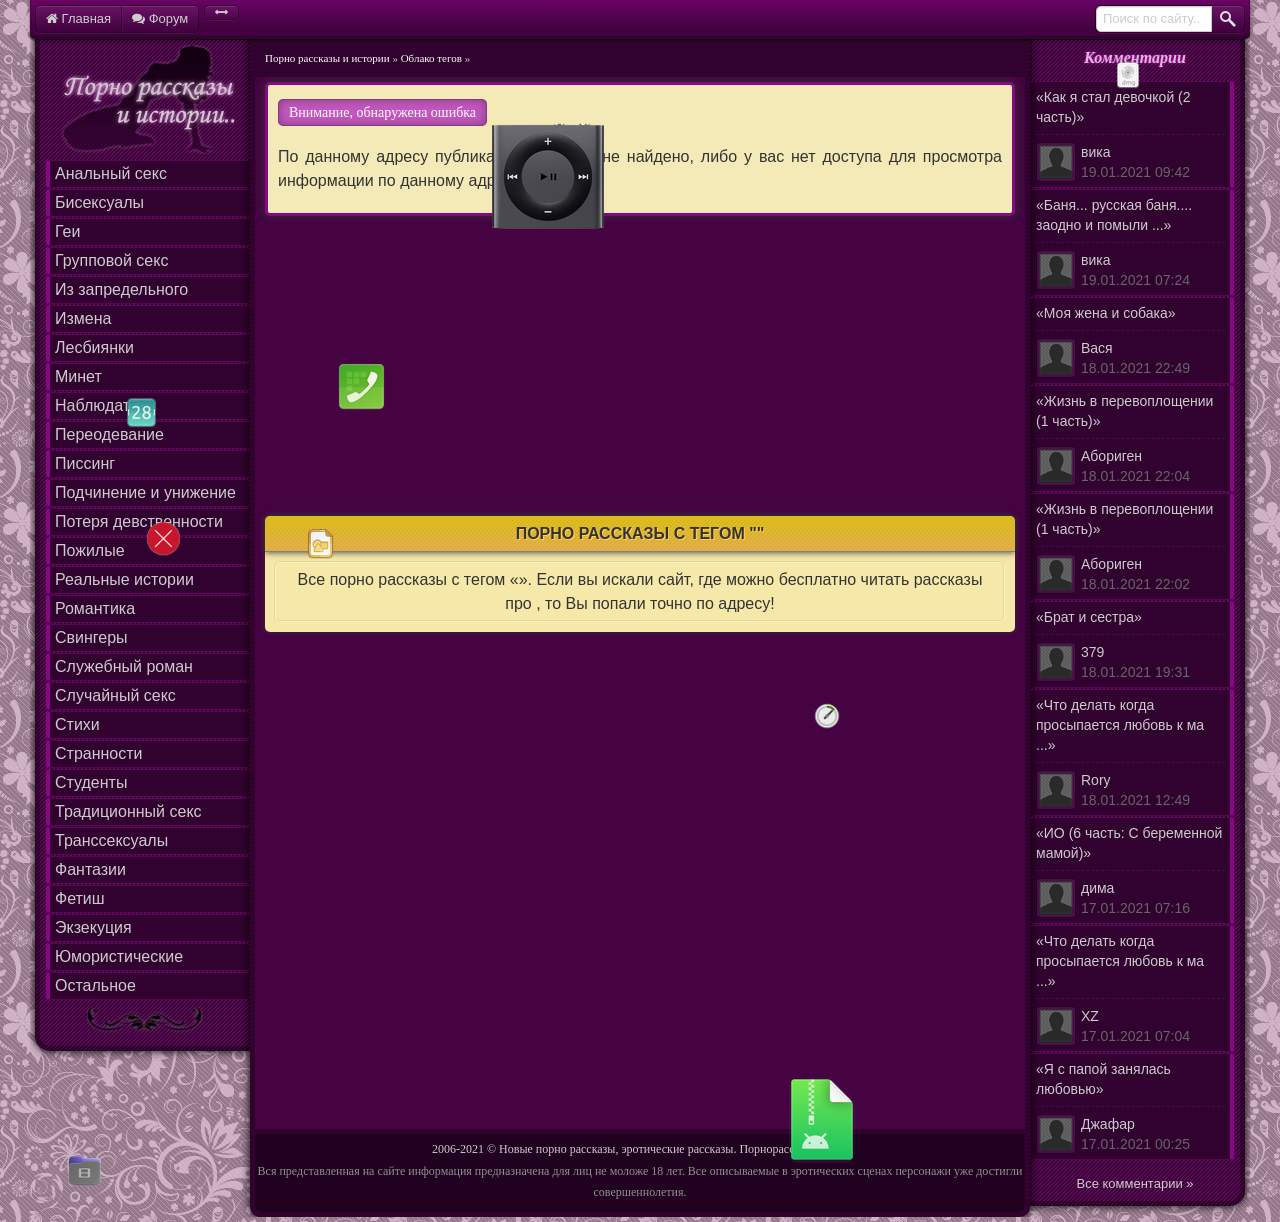 This screenshot has height=1222, width=1280. Describe the element at coordinates (141, 412) in the screenshot. I see `open the calendar app` at that location.